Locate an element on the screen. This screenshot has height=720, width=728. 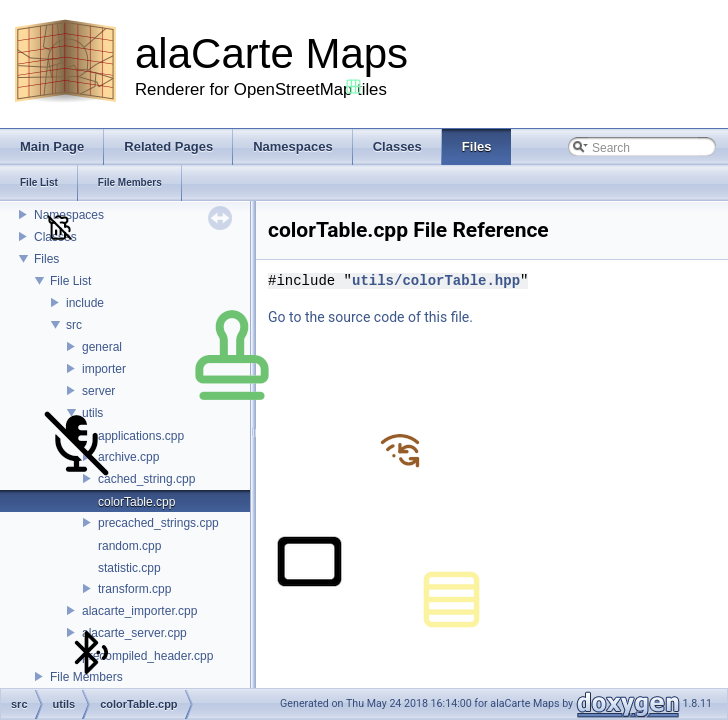
crop image to landscape orientation is located at coordinates (309, 561).